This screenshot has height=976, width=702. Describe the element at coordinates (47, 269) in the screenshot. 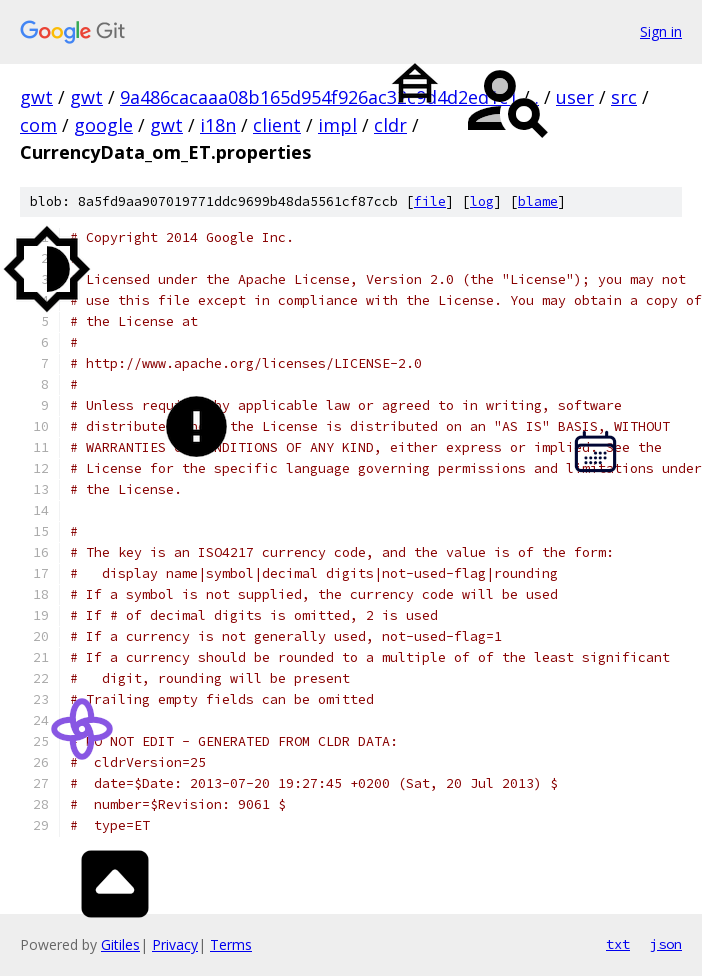

I see `adjust screen brightness level` at that location.